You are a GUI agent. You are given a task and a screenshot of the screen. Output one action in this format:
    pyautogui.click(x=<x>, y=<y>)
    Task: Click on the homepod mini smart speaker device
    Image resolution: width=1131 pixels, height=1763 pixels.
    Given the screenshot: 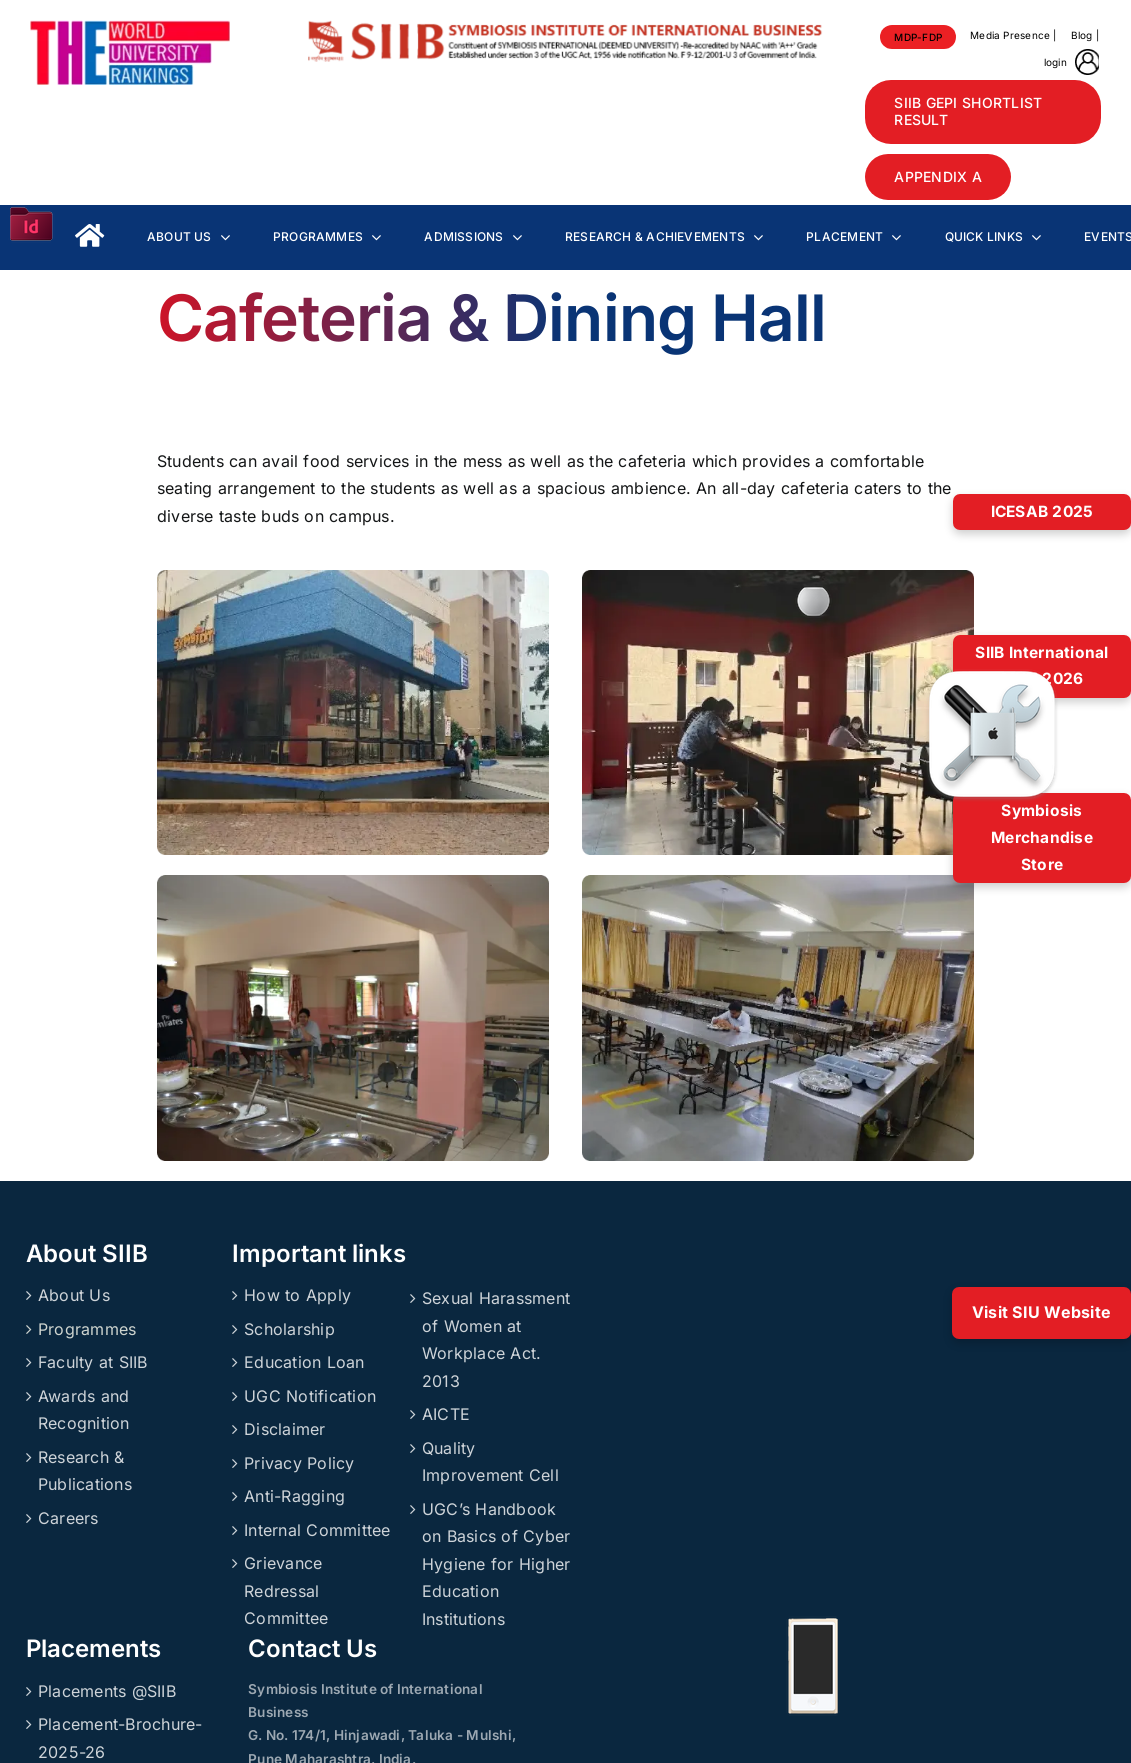 What is the action you would take?
    pyautogui.click(x=813, y=604)
    